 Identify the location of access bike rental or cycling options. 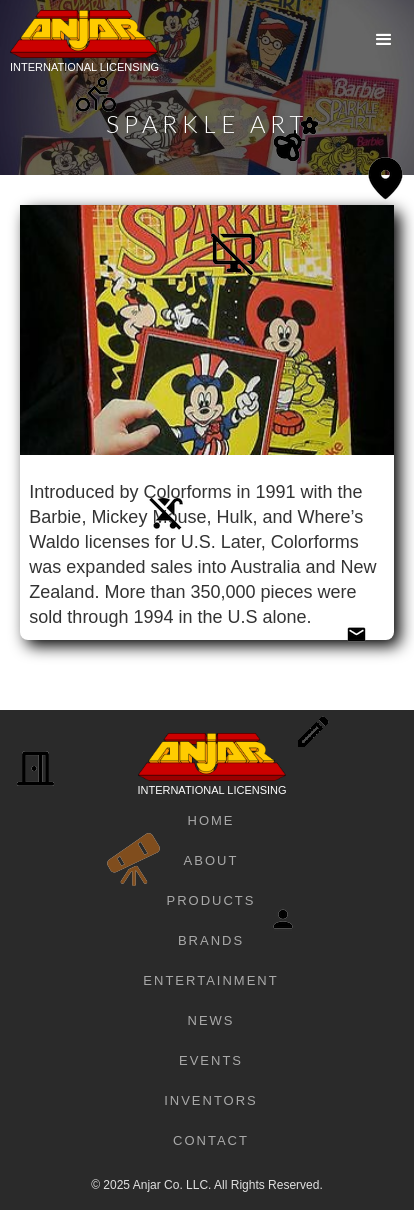
(96, 96).